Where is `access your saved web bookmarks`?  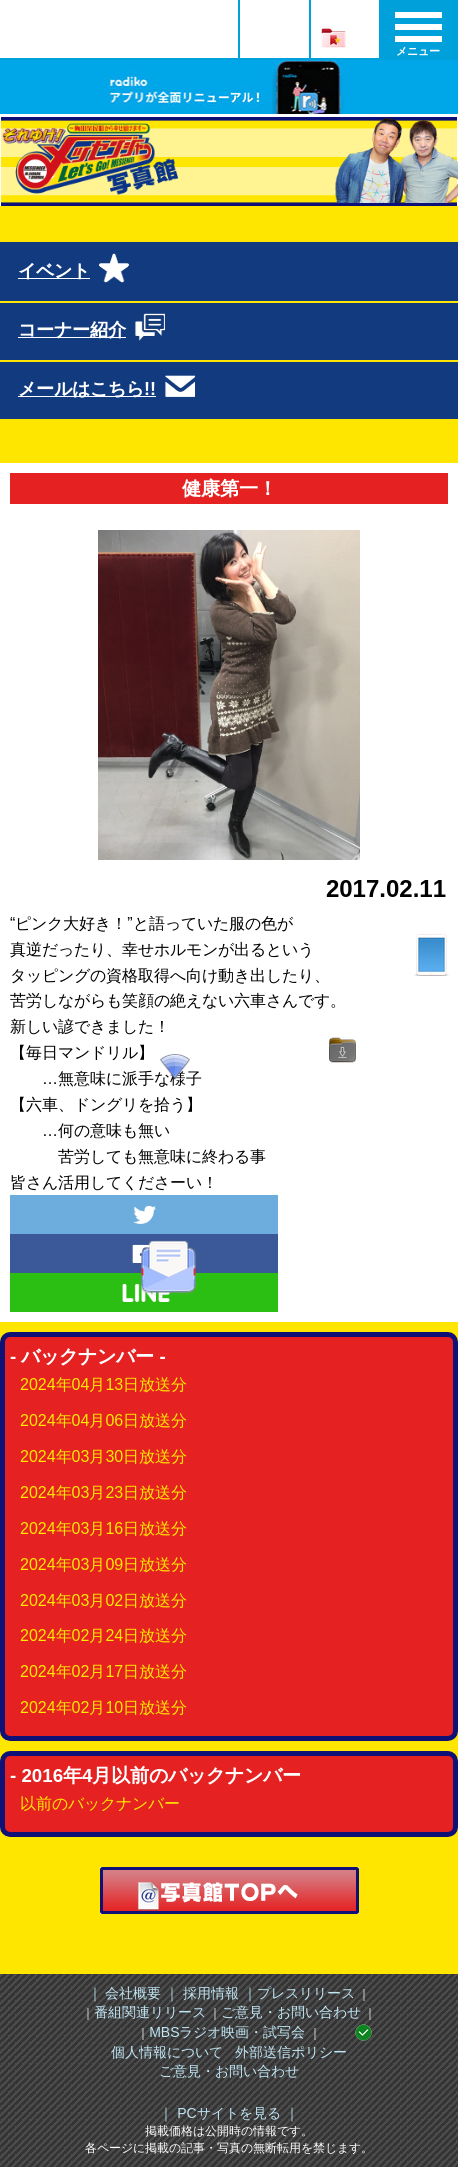 access your saved web bookmarks is located at coordinates (148, 1896).